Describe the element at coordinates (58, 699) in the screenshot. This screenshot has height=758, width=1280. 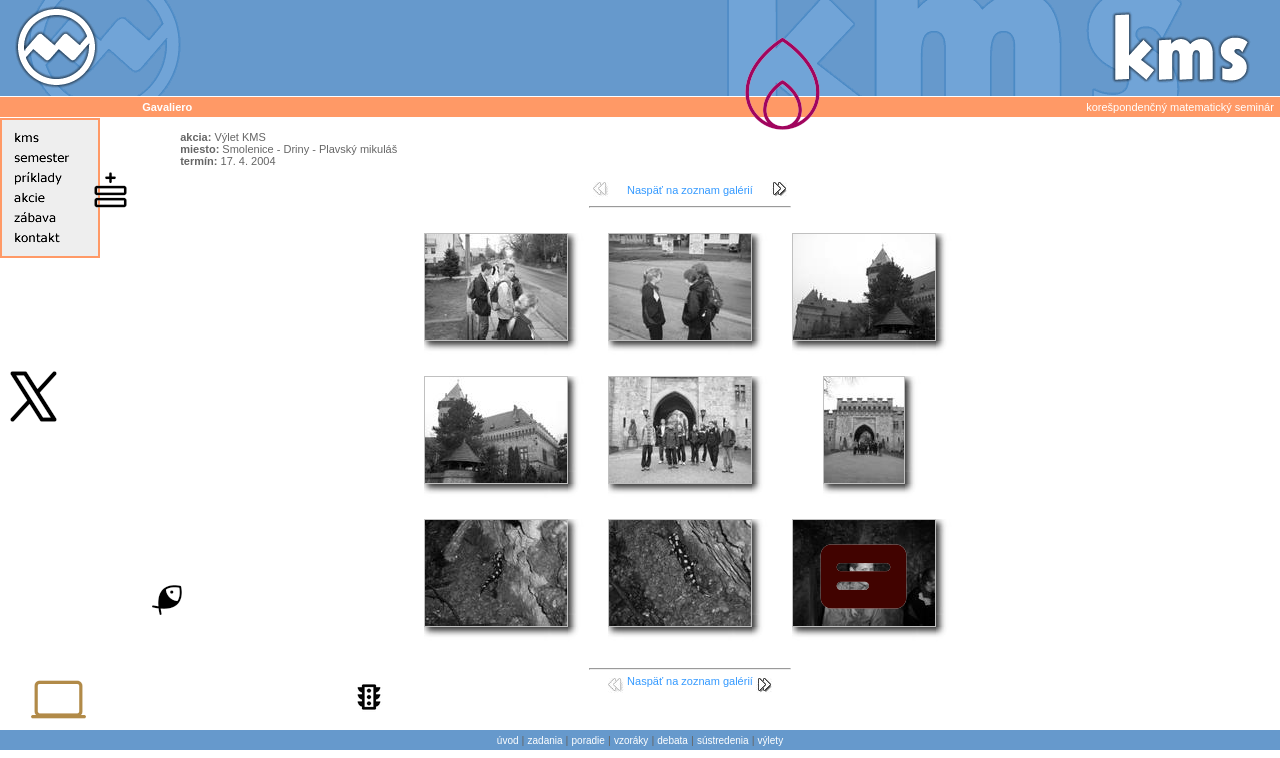
I see `switch to desktop view` at that location.